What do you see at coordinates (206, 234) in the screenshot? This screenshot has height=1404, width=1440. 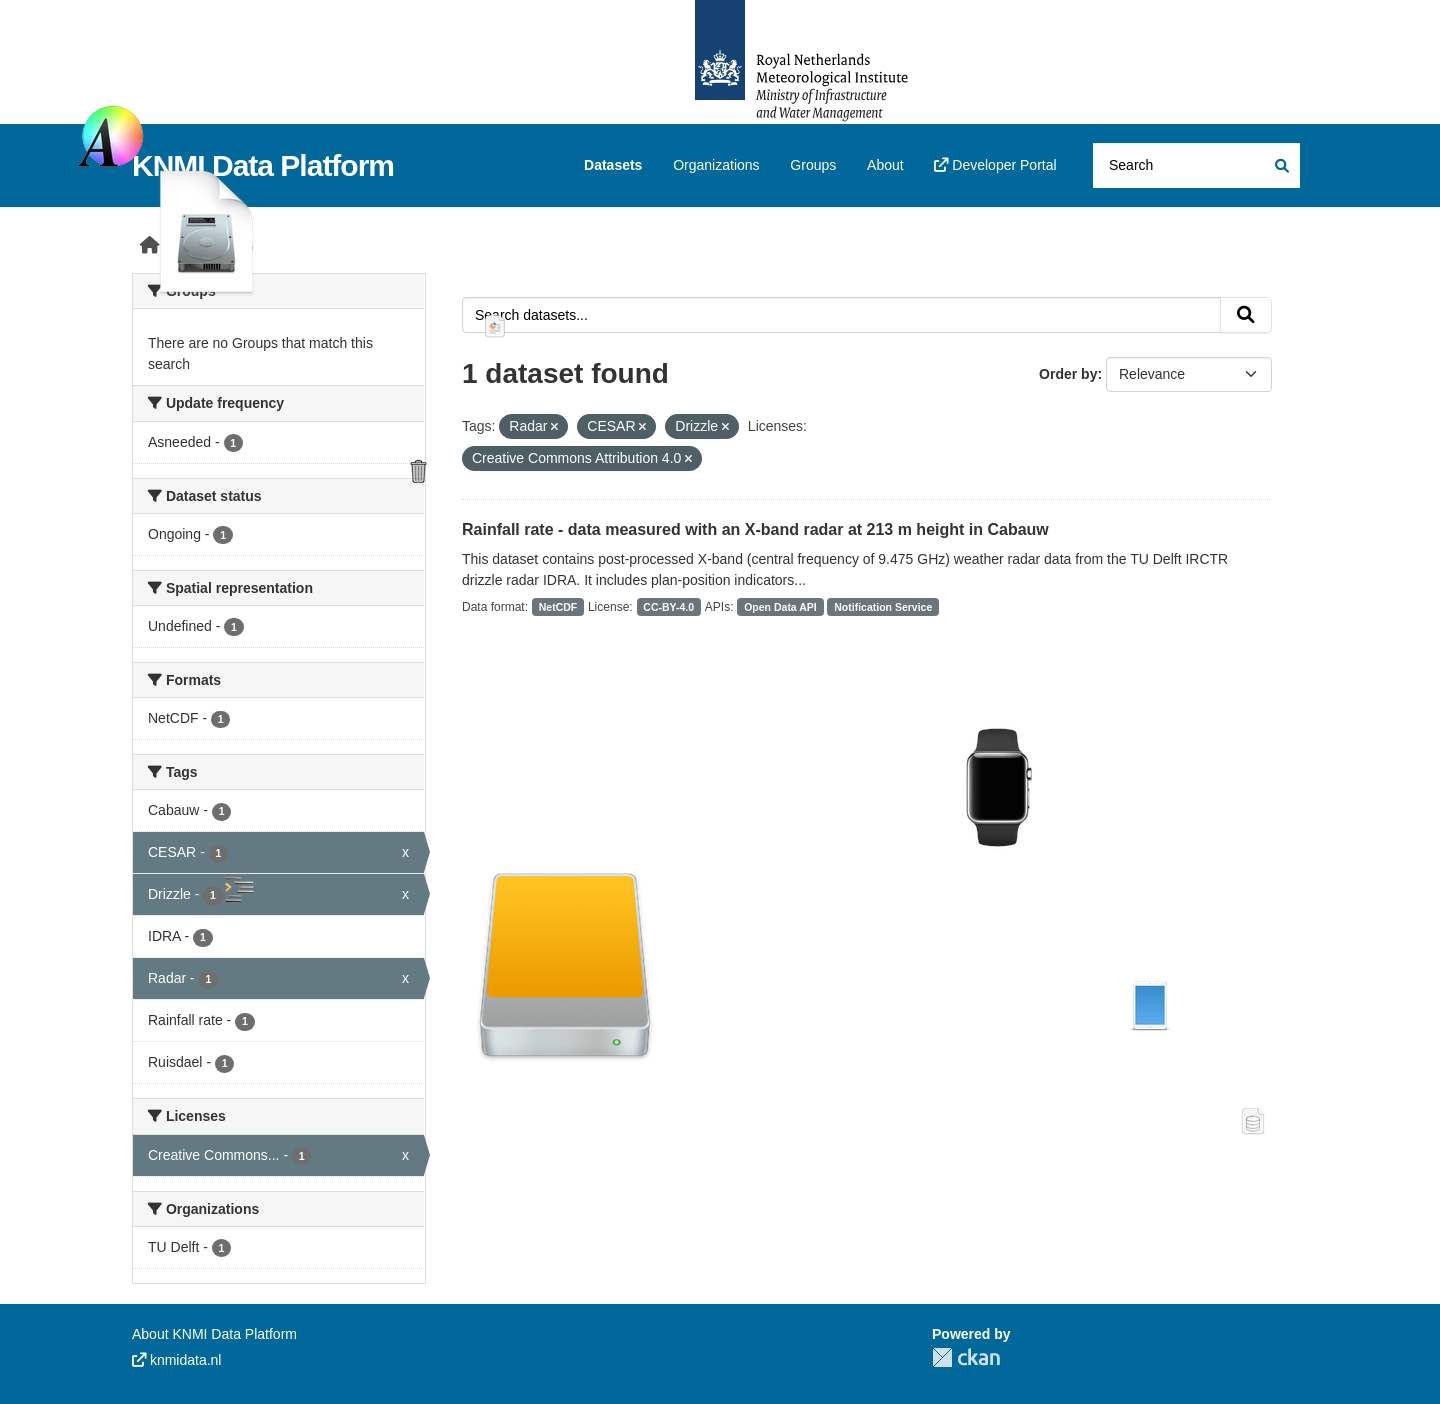 I see `mount a disk image file` at bounding box center [206, 234].